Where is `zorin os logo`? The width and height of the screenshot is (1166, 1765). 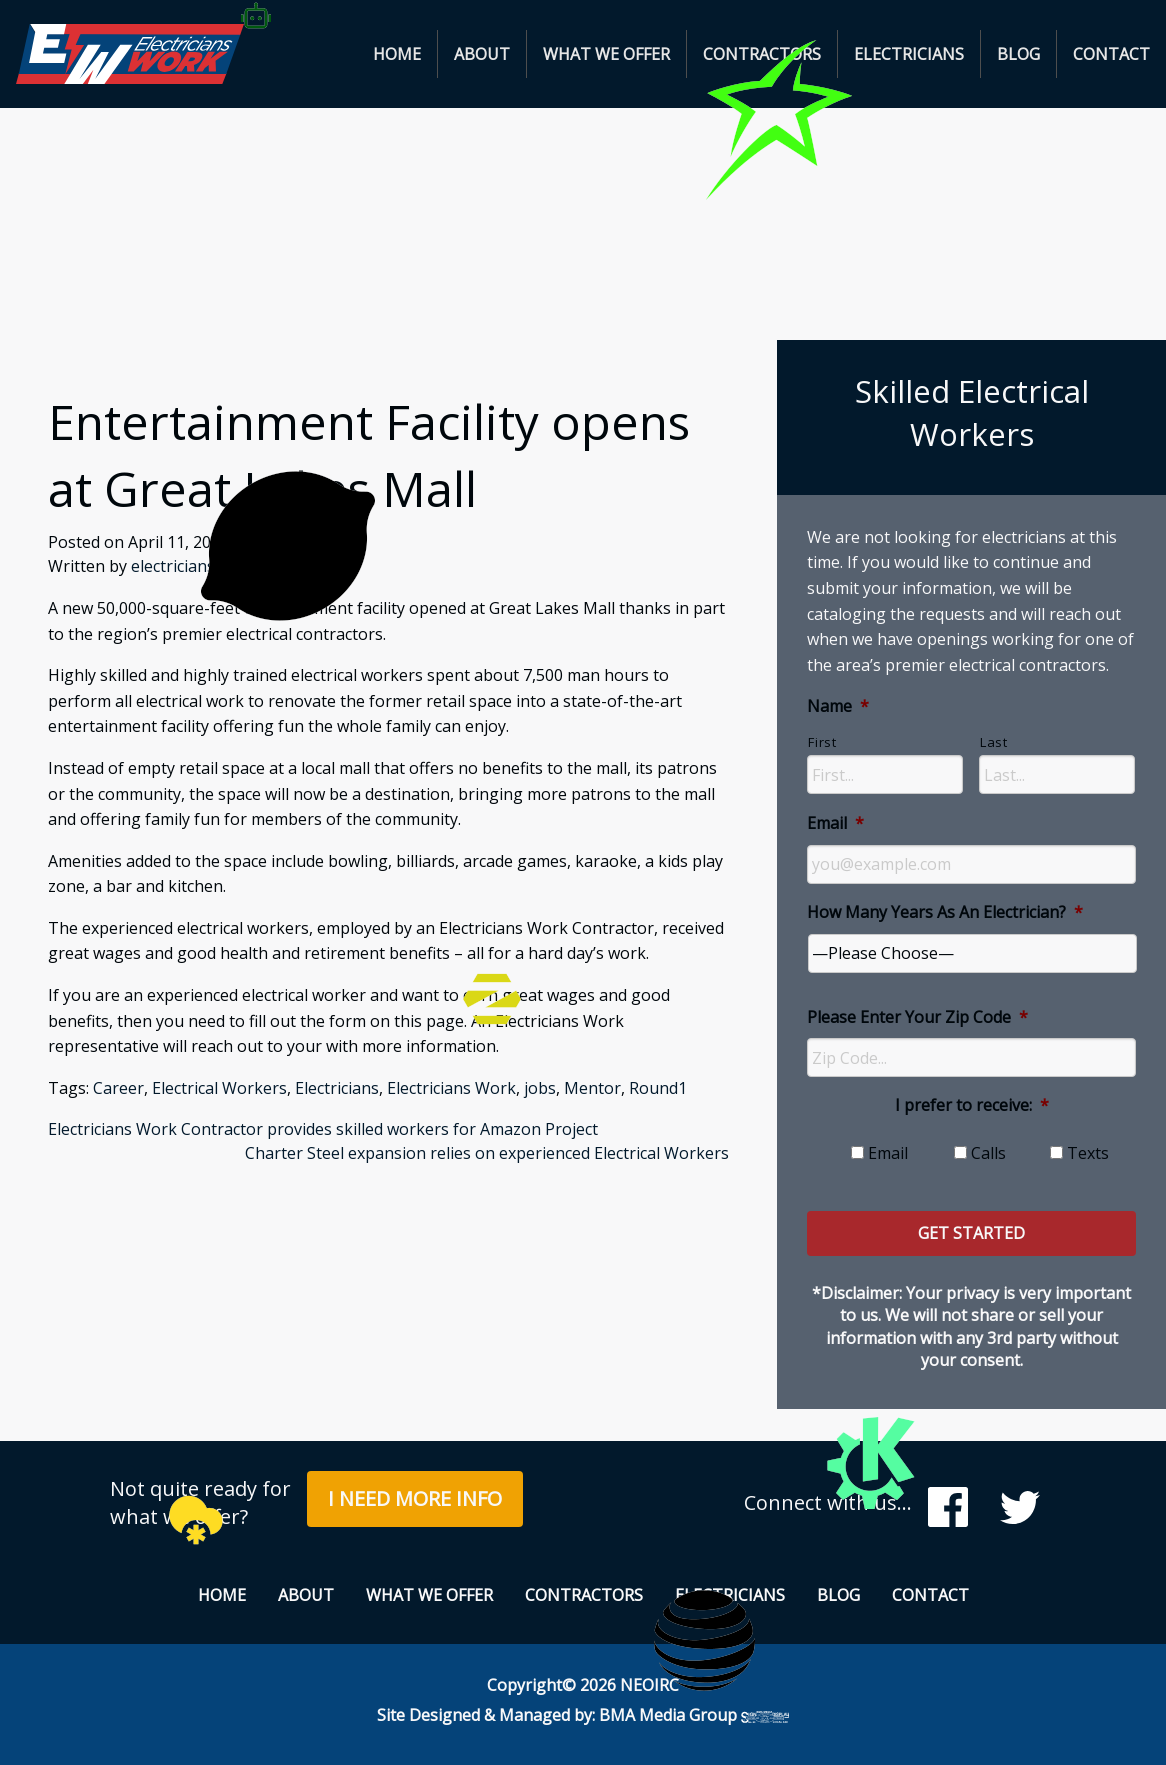
zorin os logo is located at coordinates (492, 999).